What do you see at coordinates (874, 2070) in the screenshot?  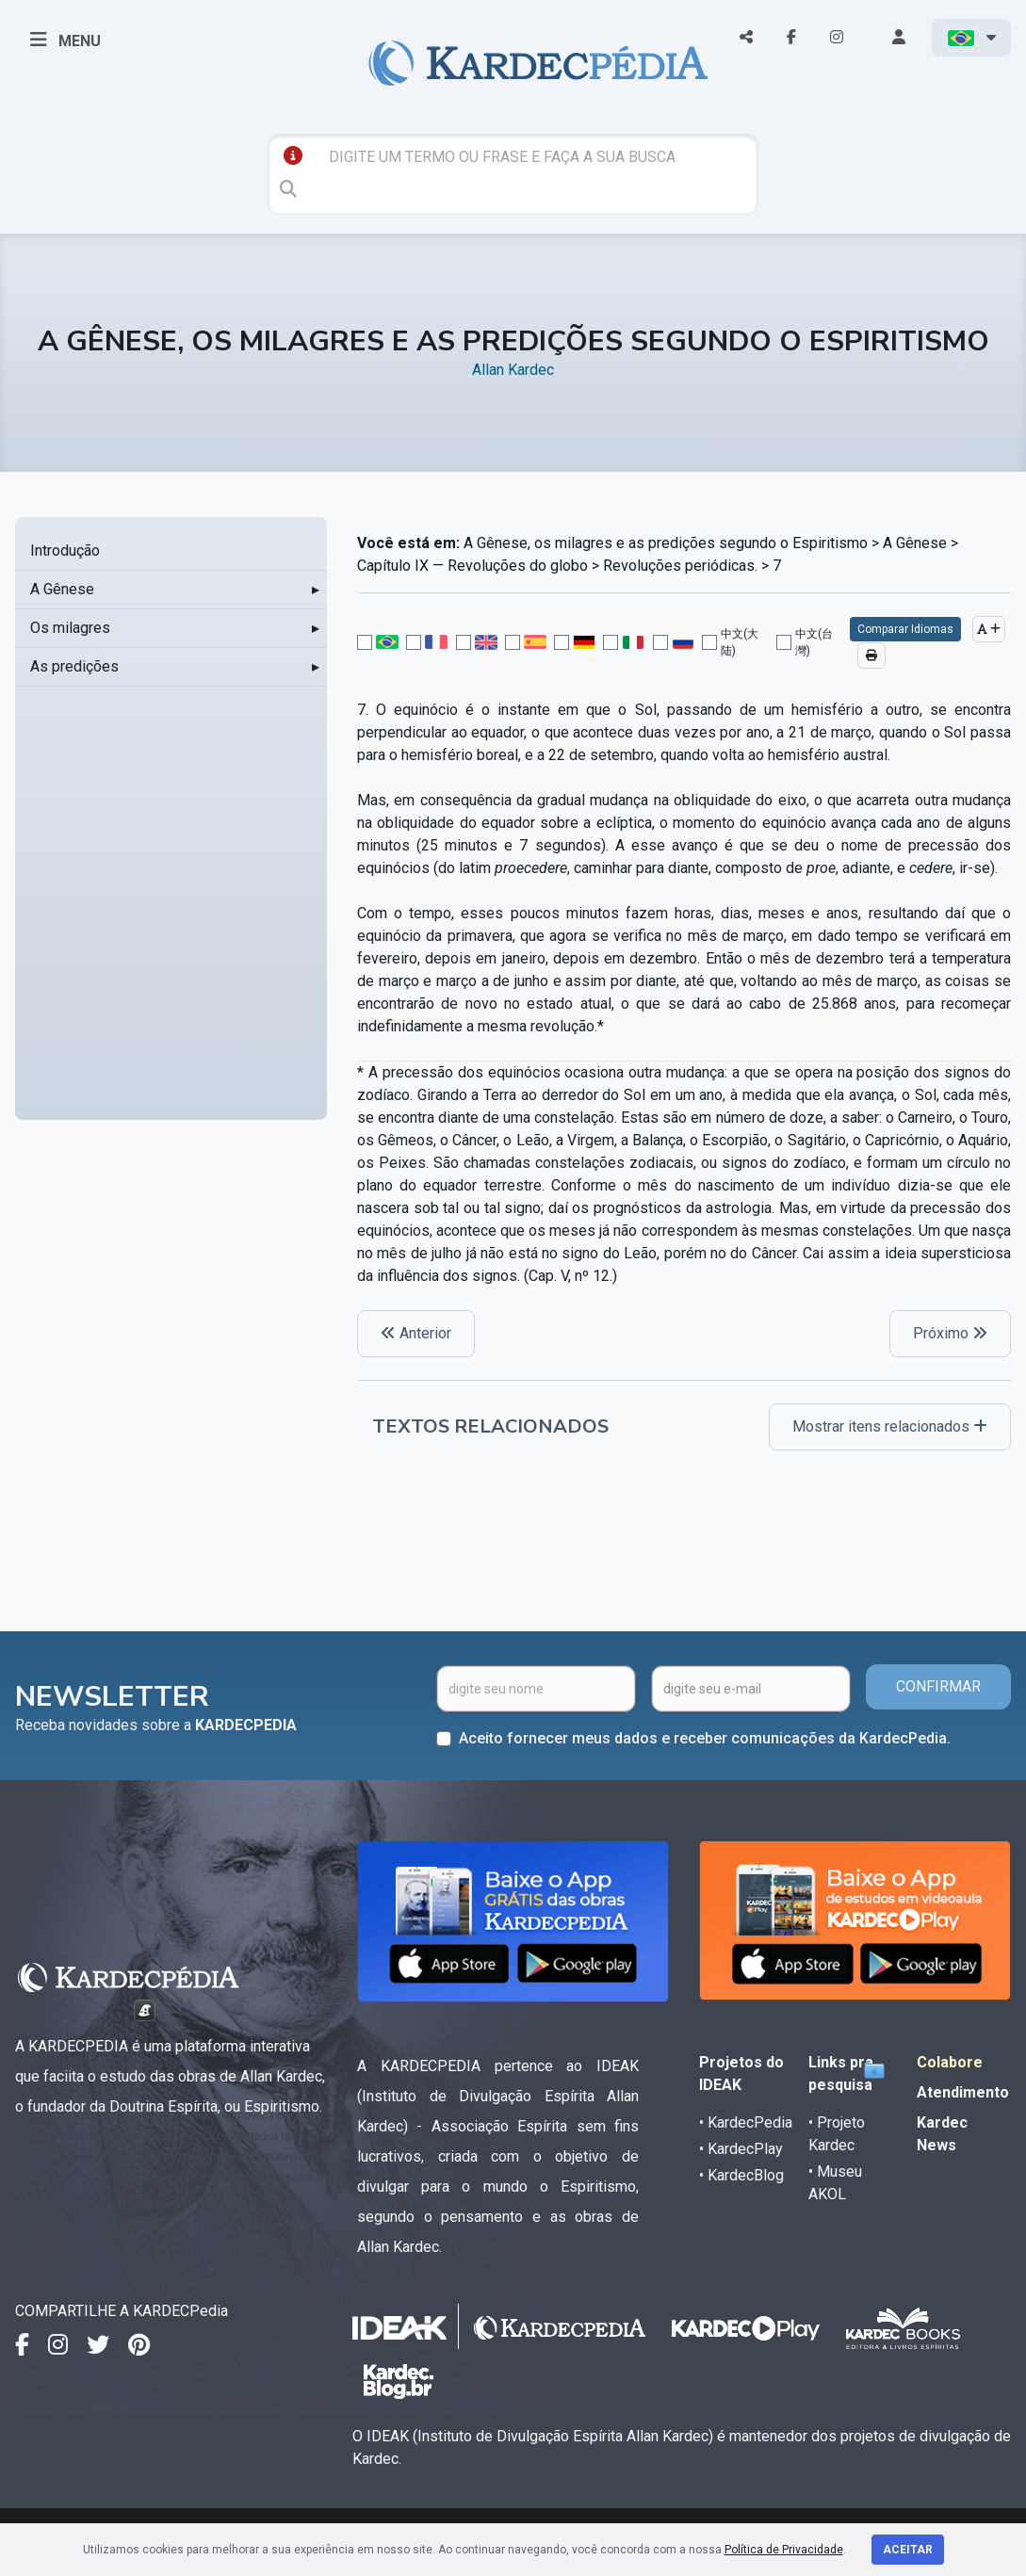 I see `open apple system folder` at bounding box center [874, 2070].